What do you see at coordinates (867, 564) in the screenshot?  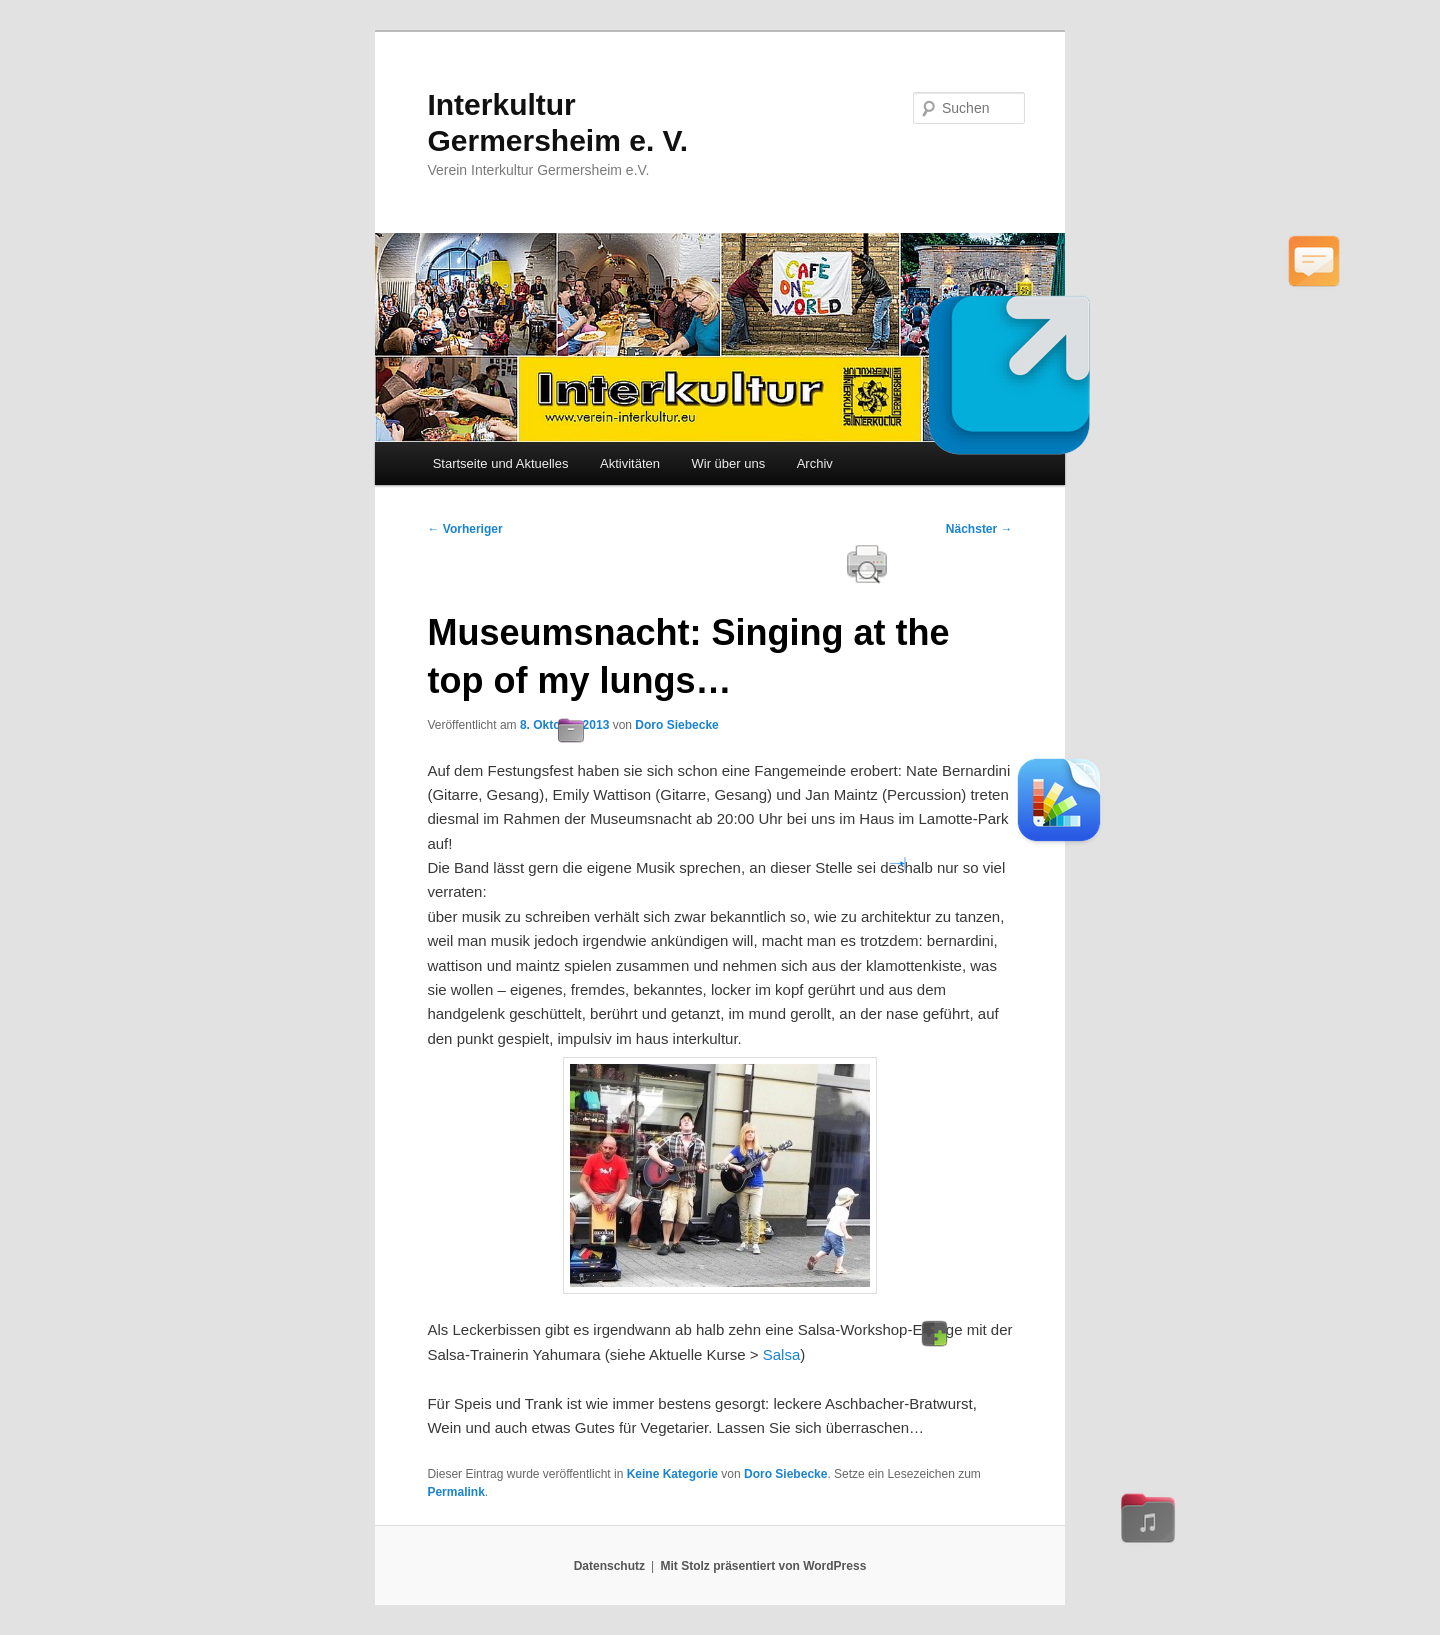 I see `preview document before printing` at bounding box center [867, 564].